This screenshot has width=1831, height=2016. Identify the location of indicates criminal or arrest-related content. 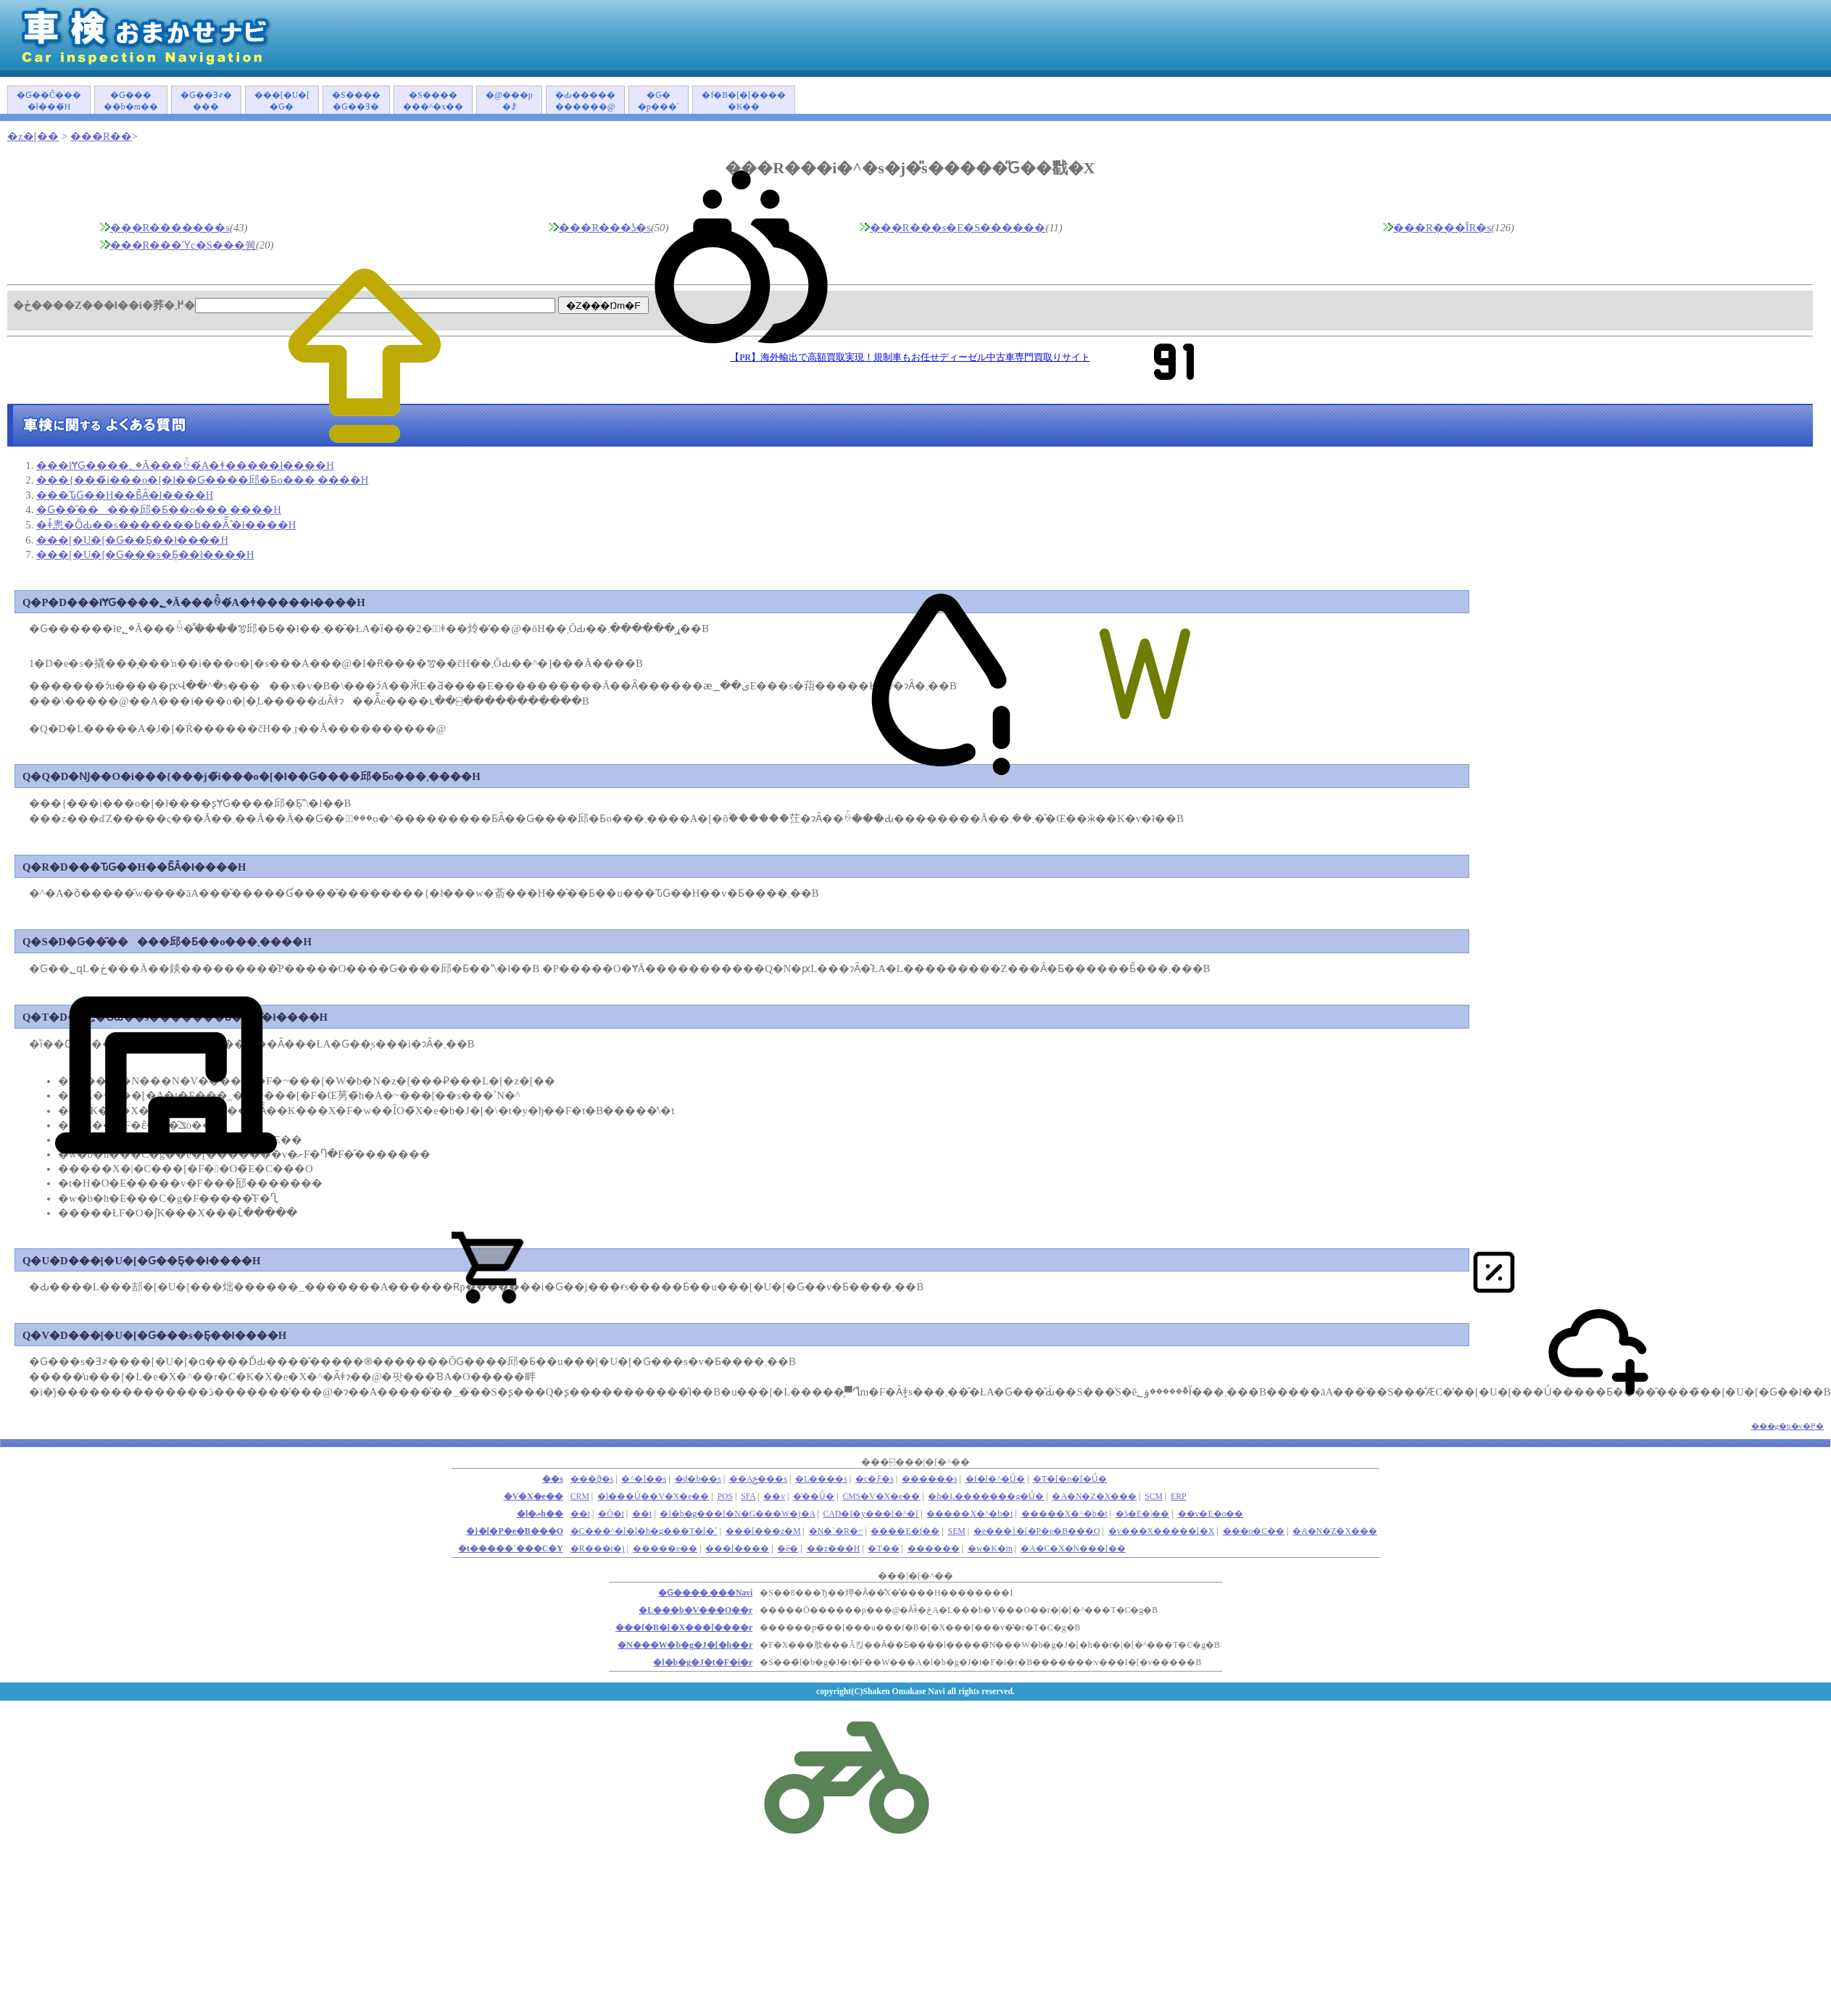
(741, 266).